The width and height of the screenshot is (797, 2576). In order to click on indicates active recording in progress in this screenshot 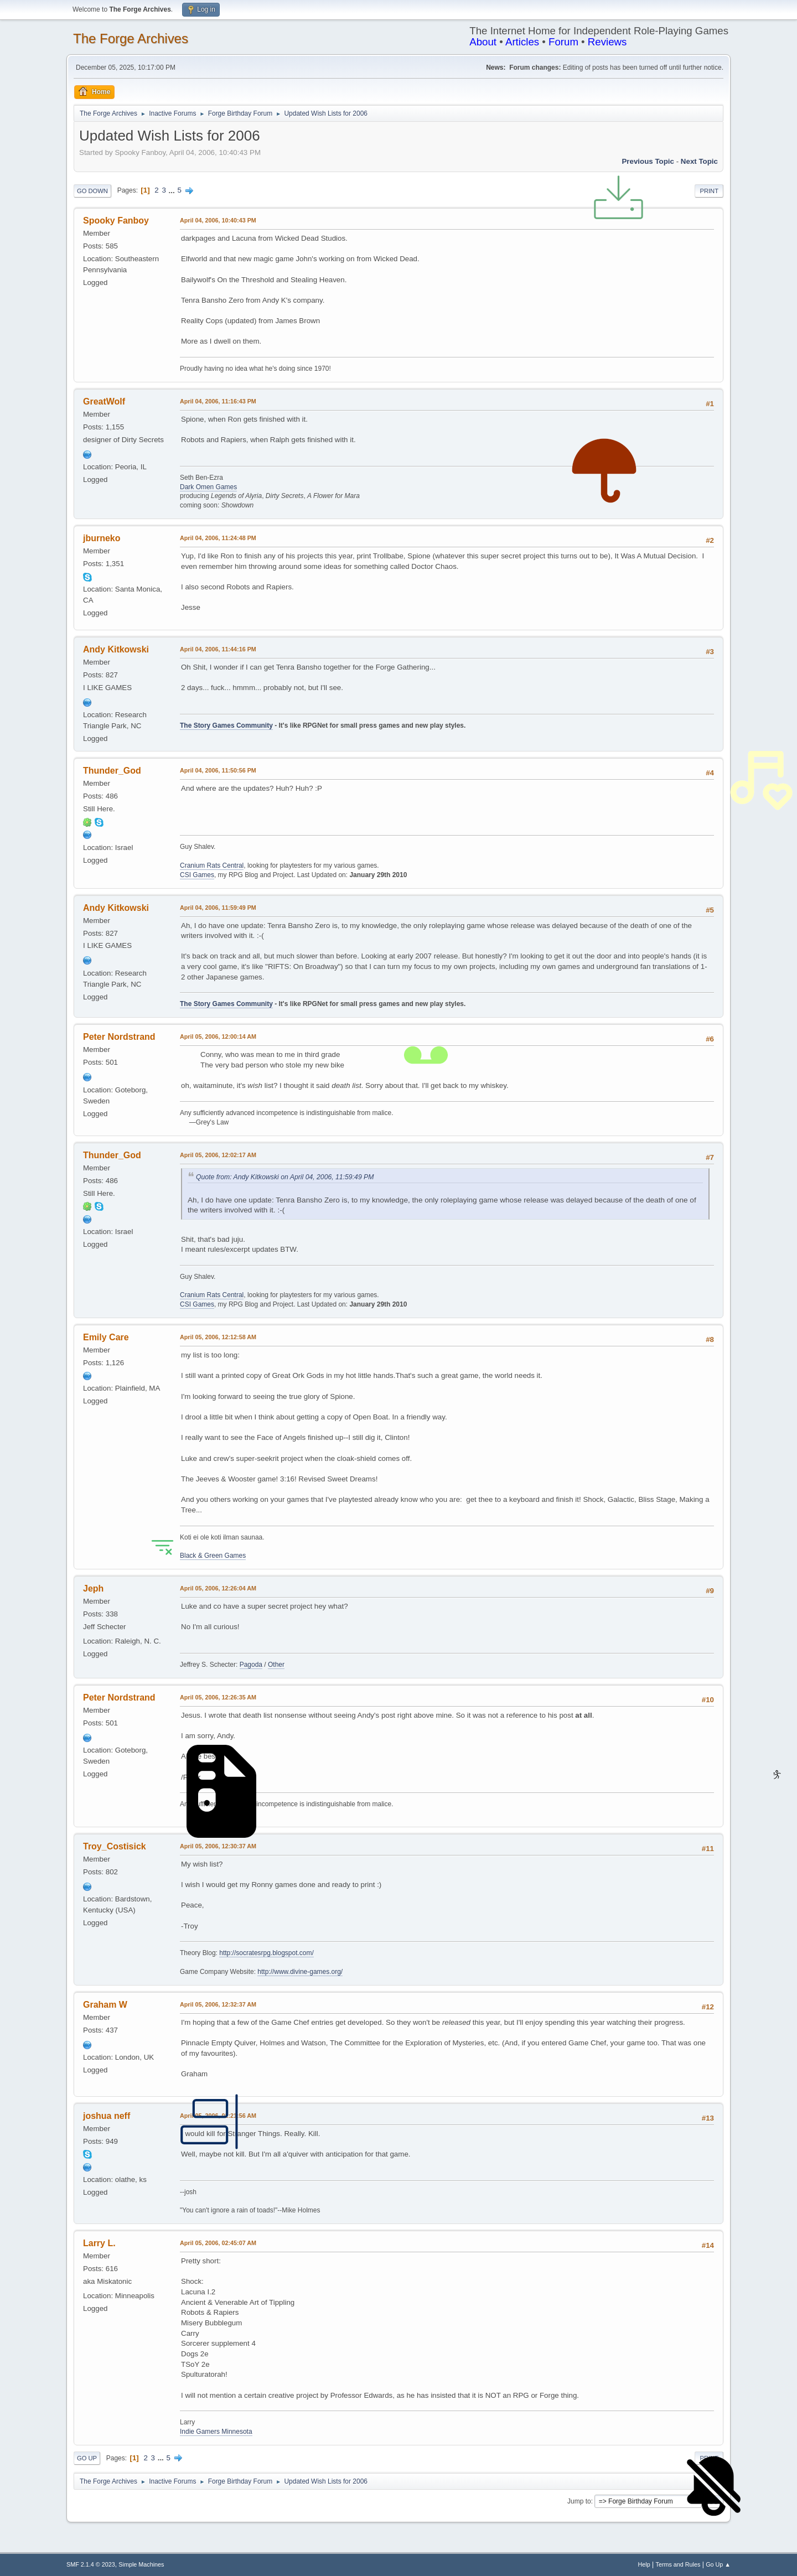, I will do `click(426, 1055)`.